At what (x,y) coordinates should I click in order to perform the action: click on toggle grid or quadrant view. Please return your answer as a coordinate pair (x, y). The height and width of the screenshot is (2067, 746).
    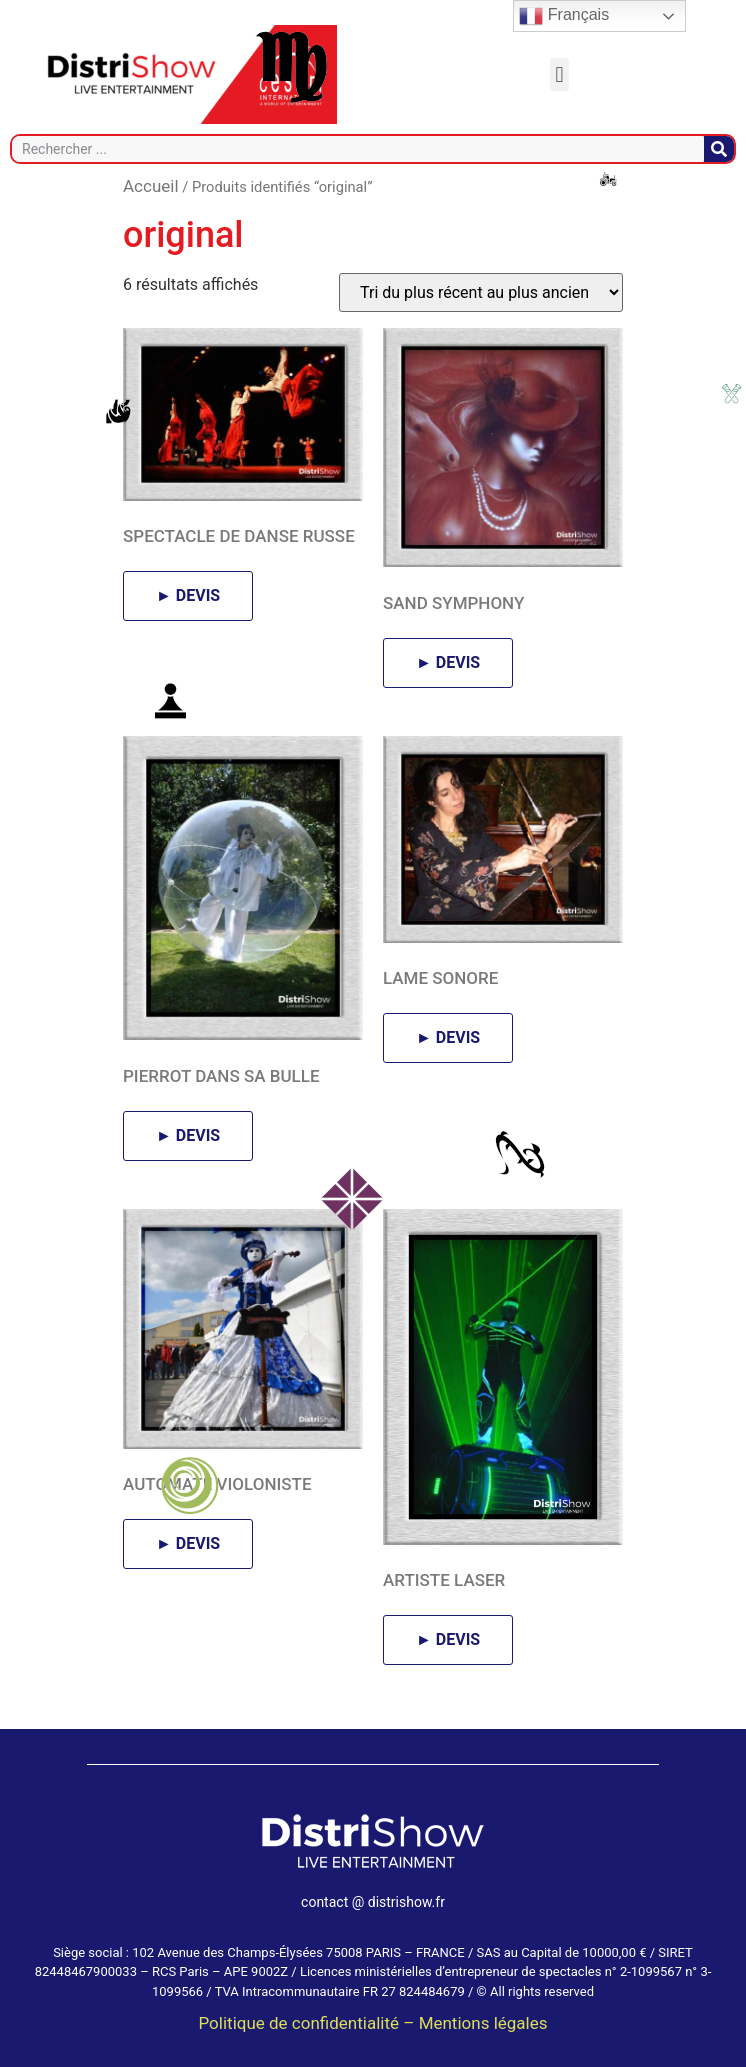
    Looking at the image, I should click on (352, 1199).